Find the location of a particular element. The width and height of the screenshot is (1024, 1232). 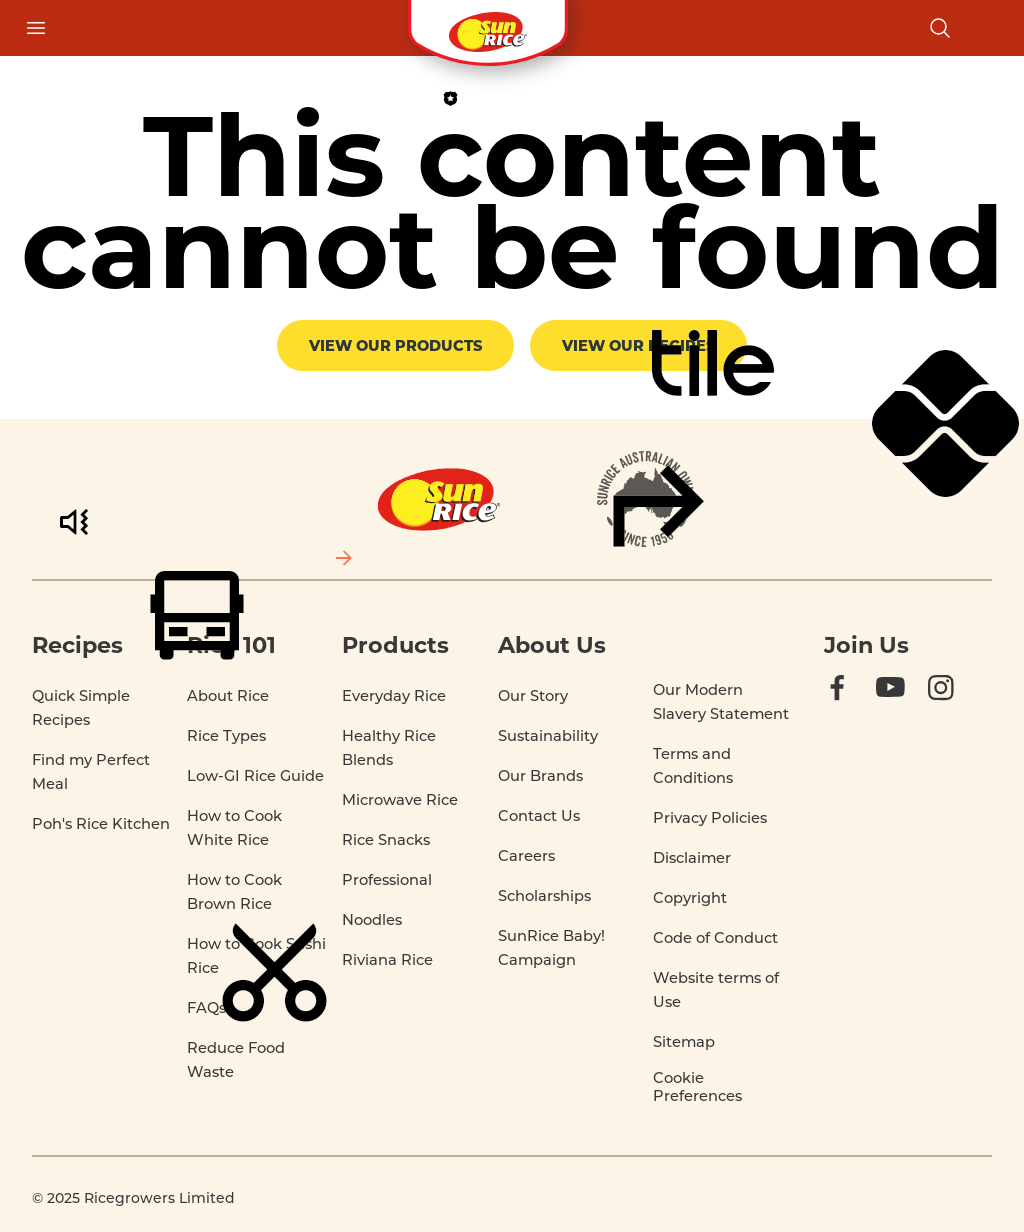

open the Tile app to locate your items is located at coordinates (713, 363).